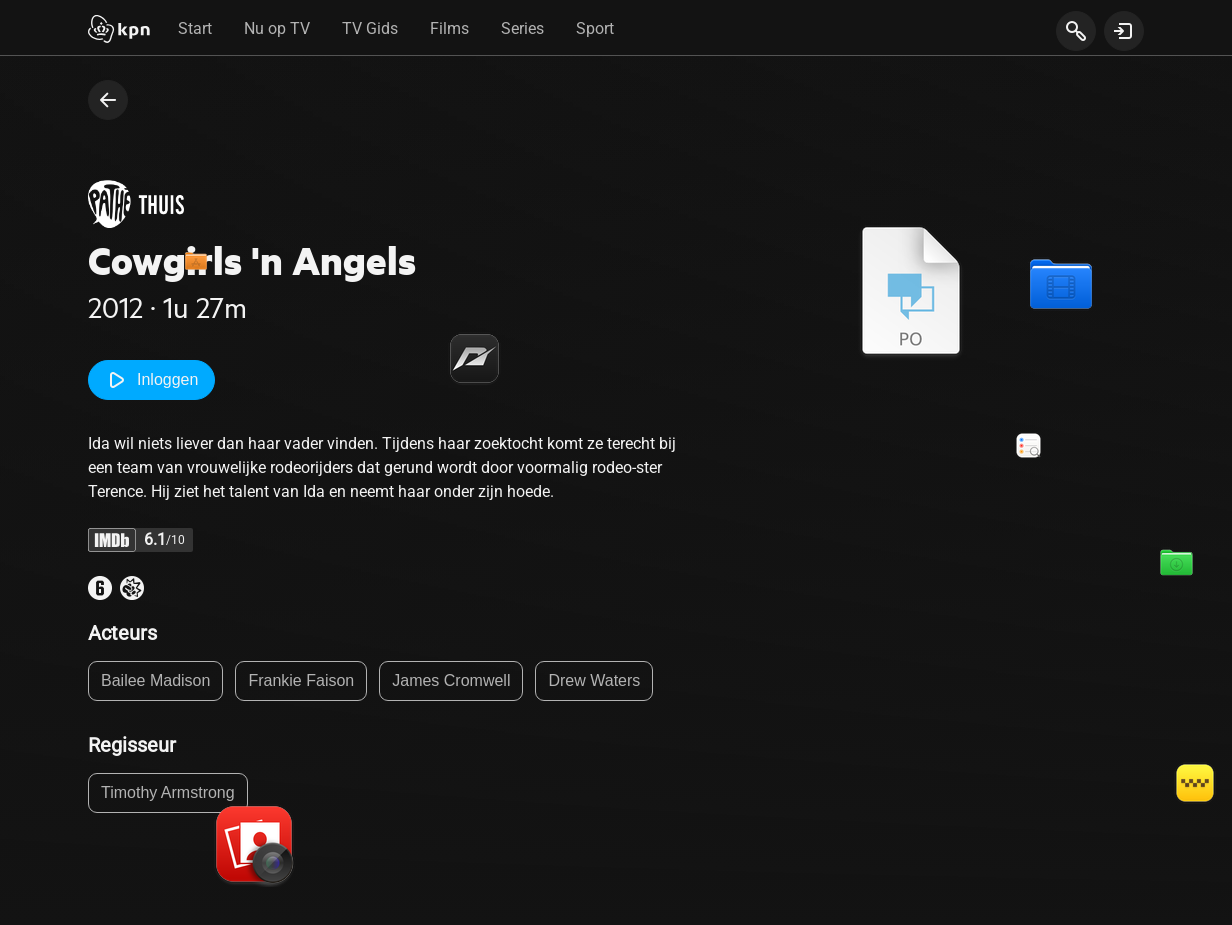  What do you see at coordinates (1028, 445) in the screenshot?
I see `open the log viewer application` at bounding box center [1028, 445].